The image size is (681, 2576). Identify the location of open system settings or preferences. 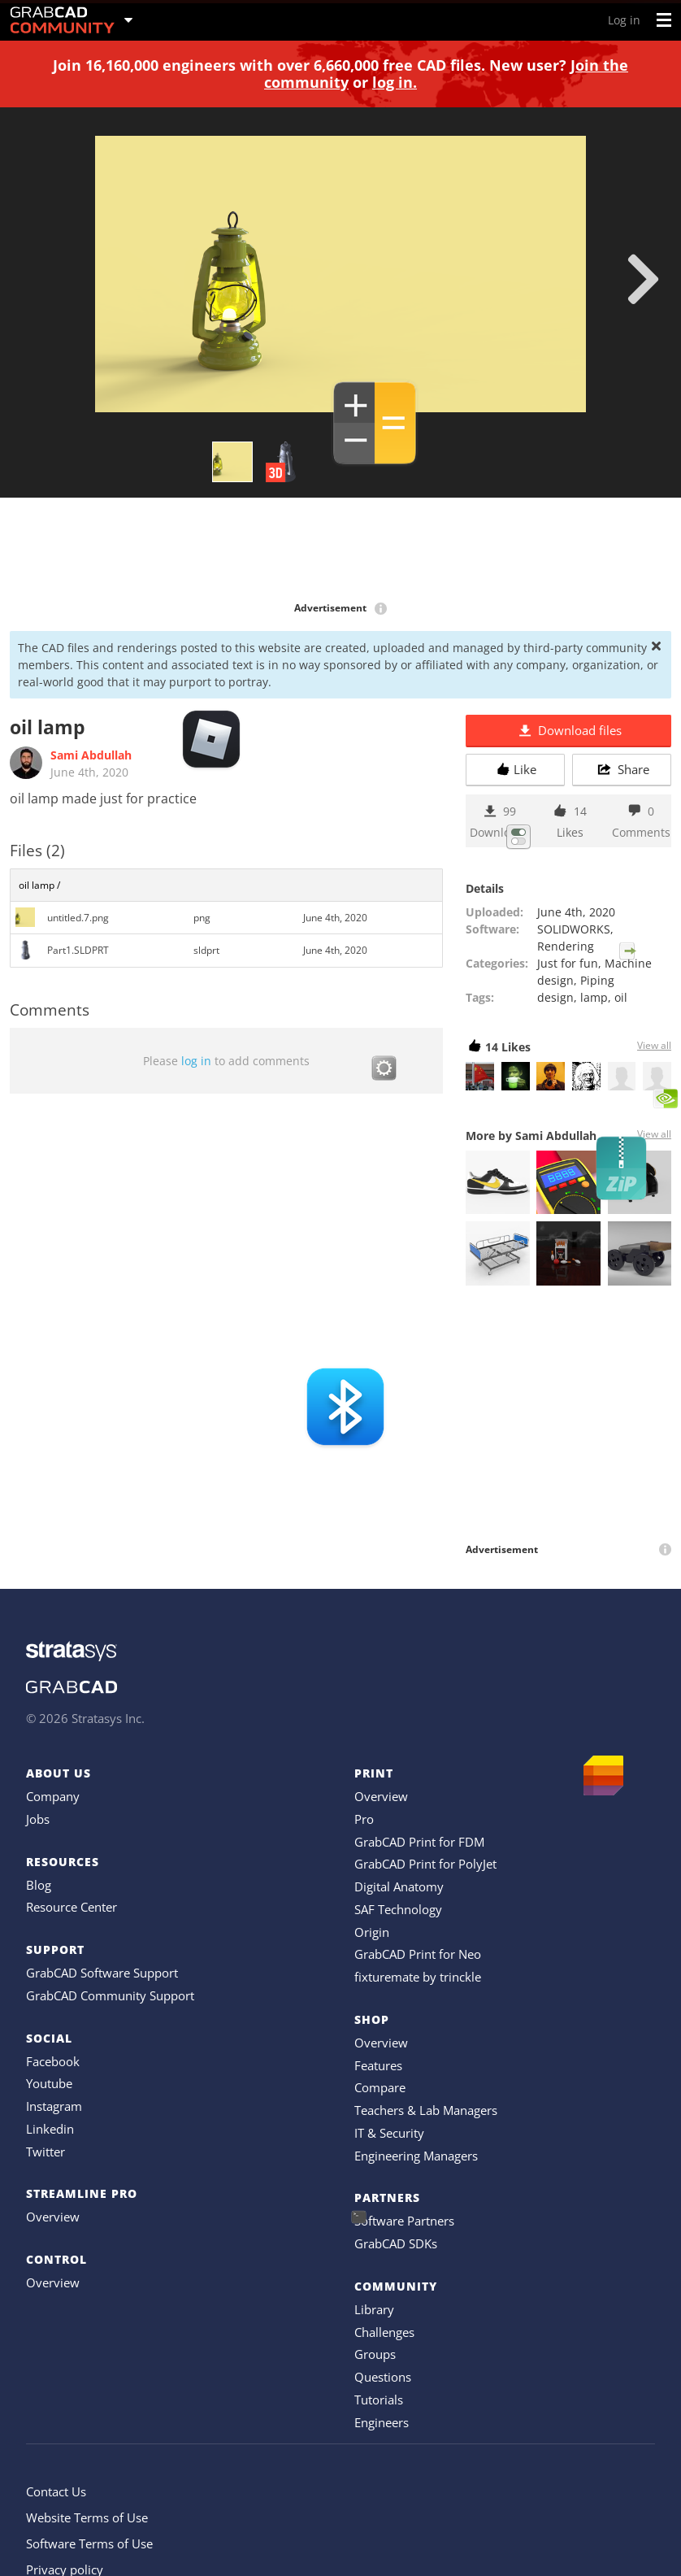
(518, 837).